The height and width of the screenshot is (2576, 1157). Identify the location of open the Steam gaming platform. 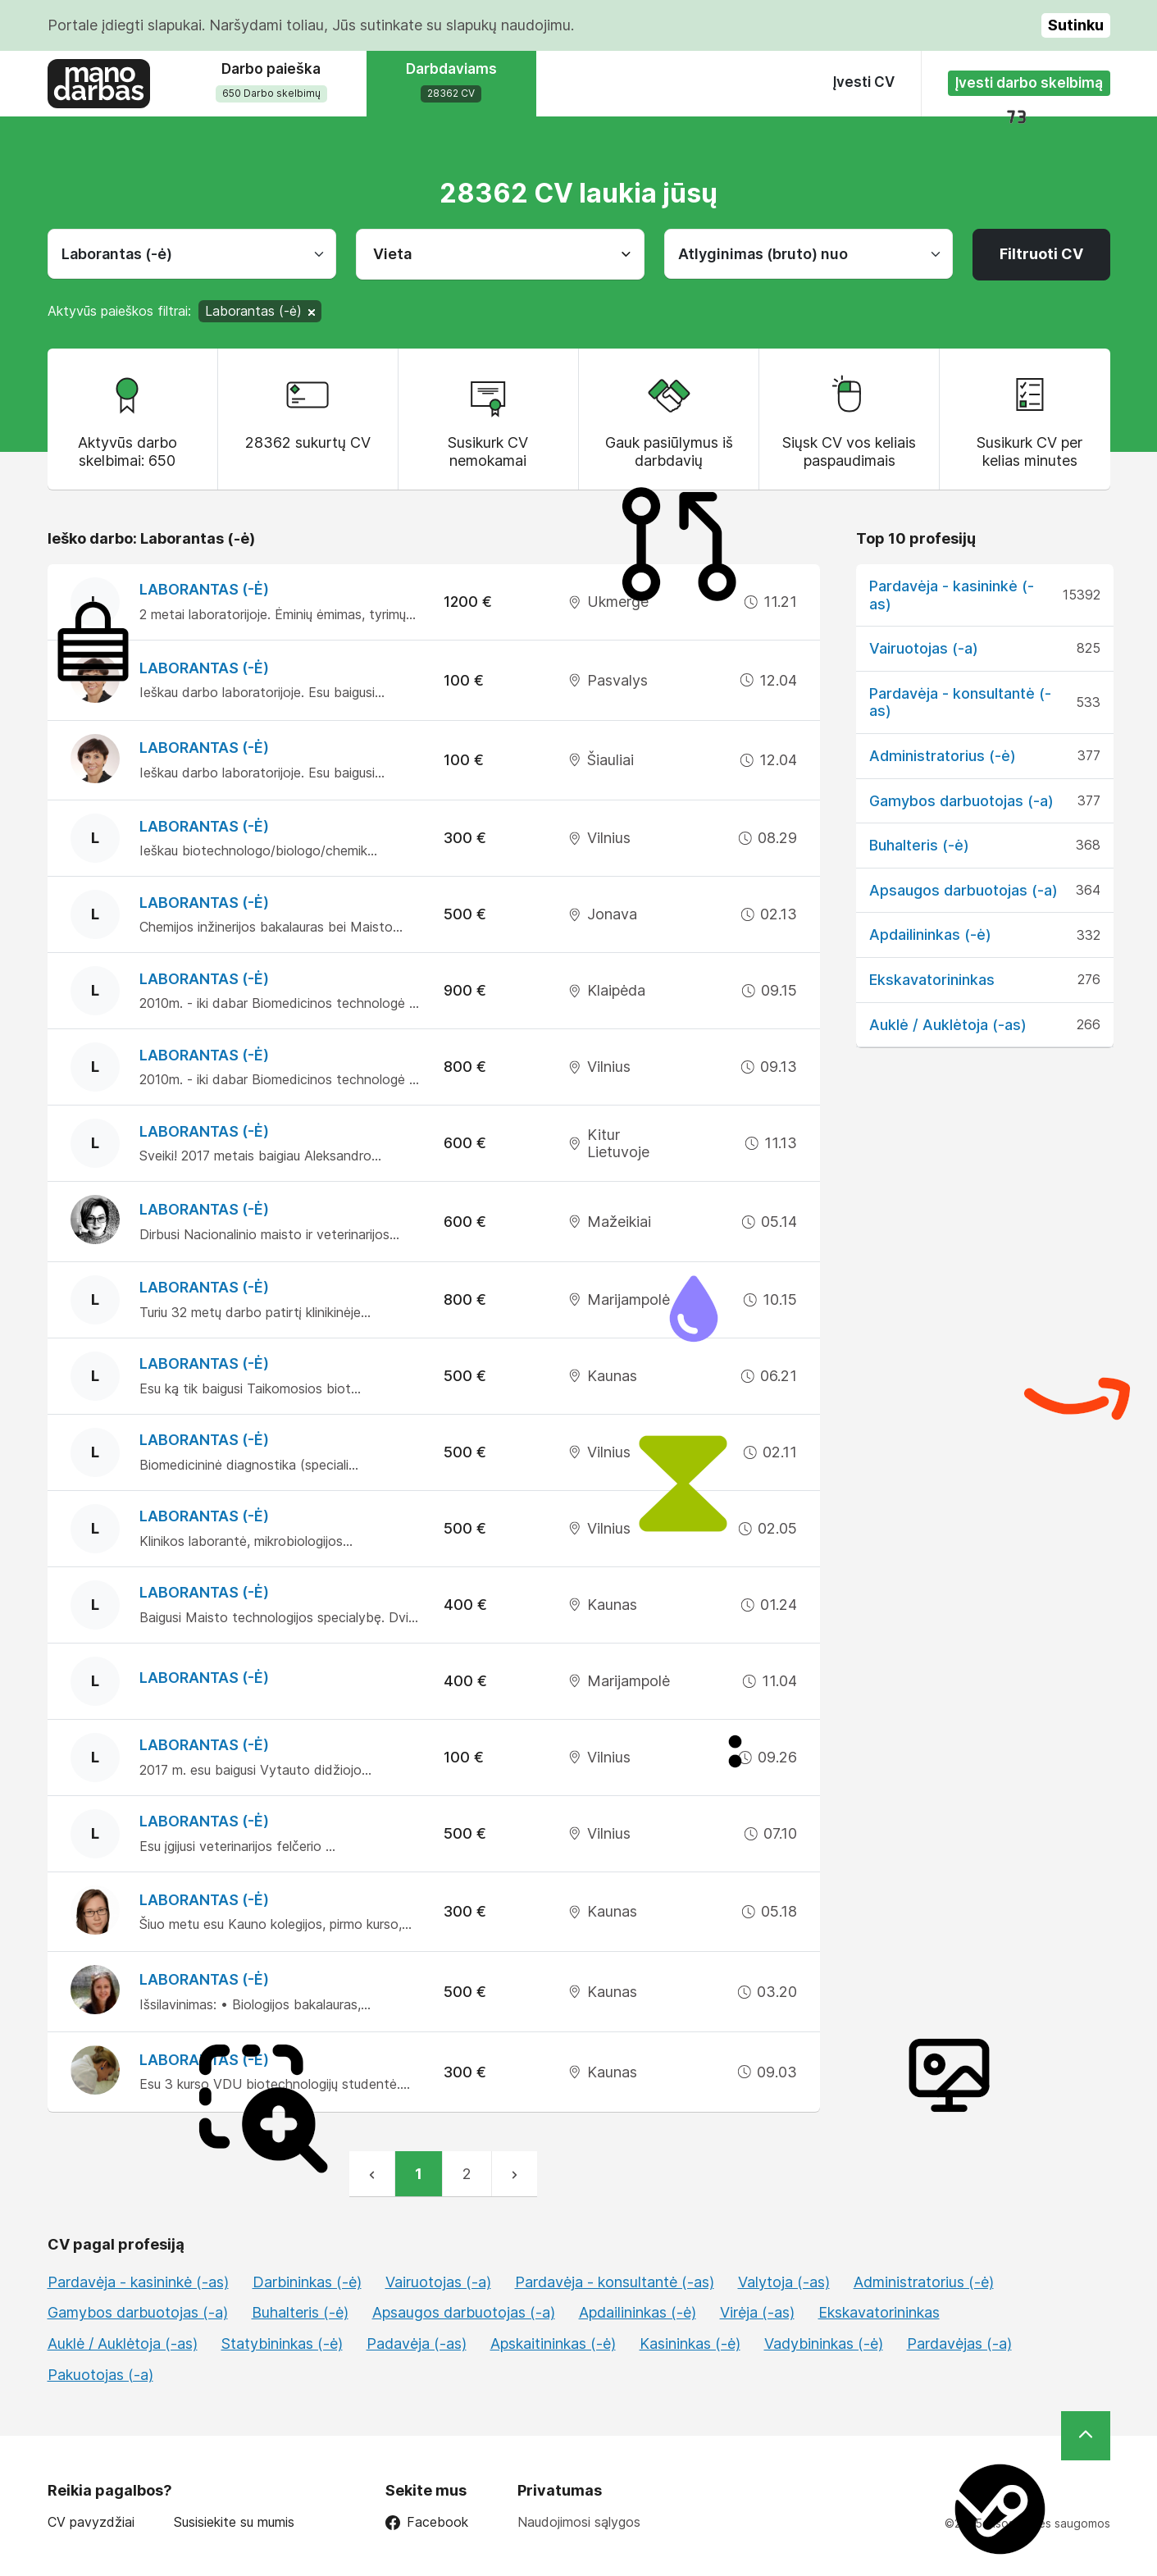
(1000, 2509).